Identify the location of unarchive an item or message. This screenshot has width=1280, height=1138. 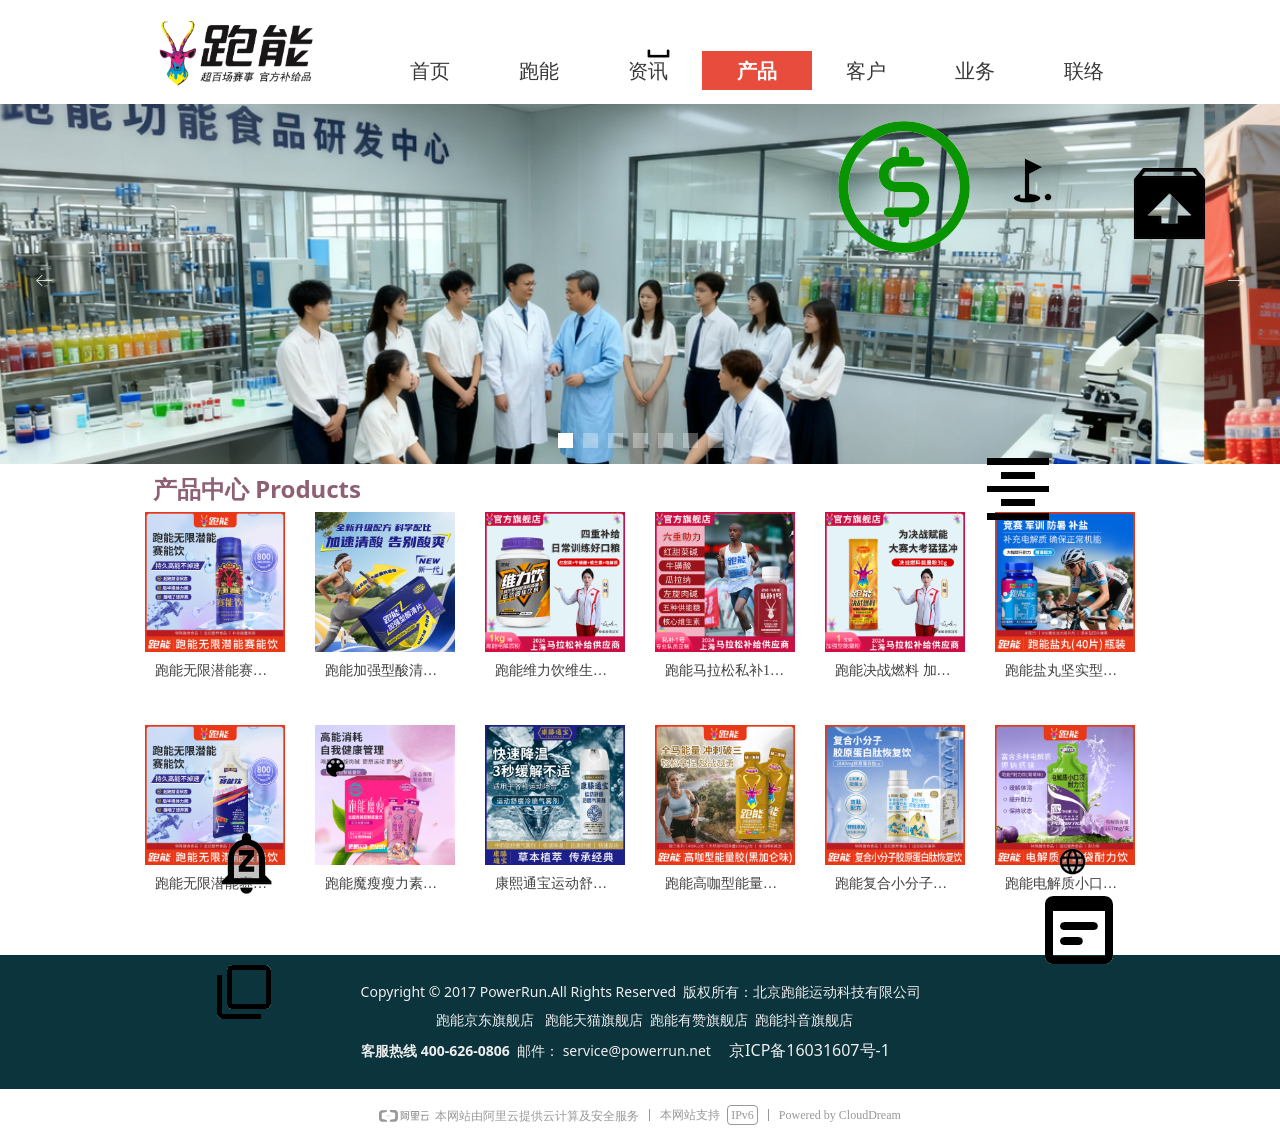
(1169, 203).